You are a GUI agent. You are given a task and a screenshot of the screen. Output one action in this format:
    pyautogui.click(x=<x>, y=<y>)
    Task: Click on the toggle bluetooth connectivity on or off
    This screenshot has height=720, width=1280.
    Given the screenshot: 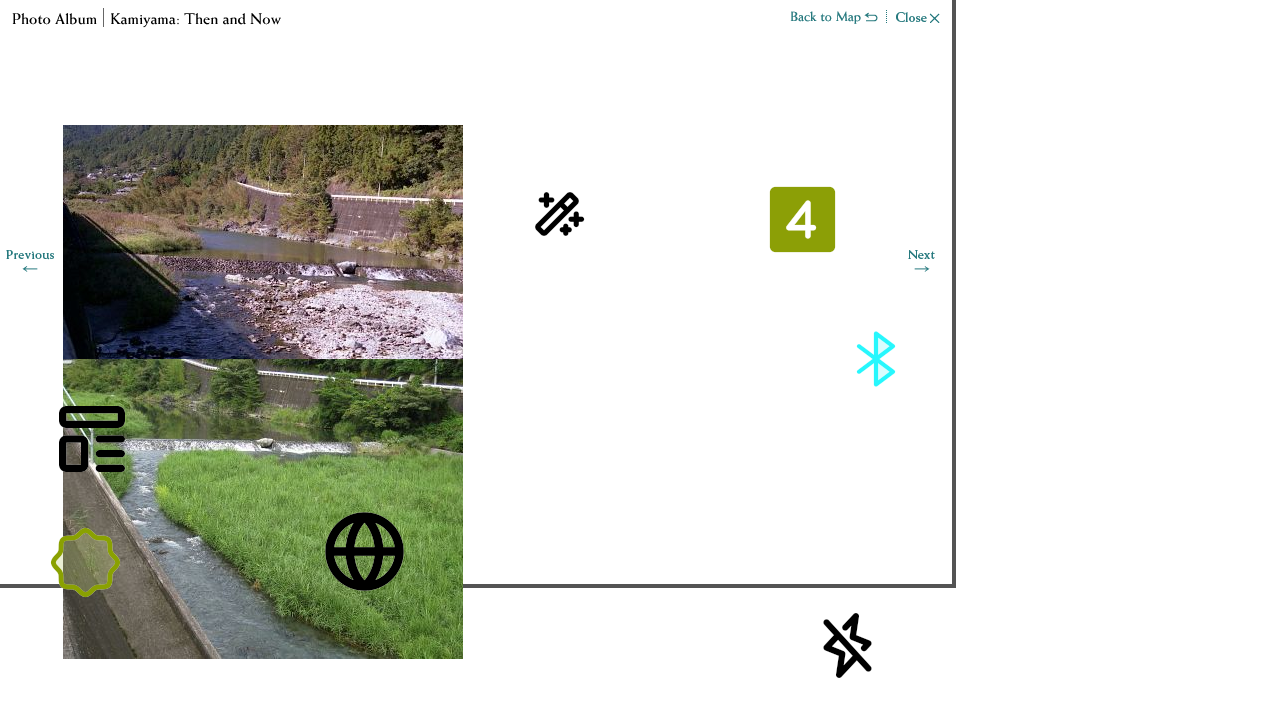 What is the action you would take?
    pyautogui.click(x=876, y=359)
    